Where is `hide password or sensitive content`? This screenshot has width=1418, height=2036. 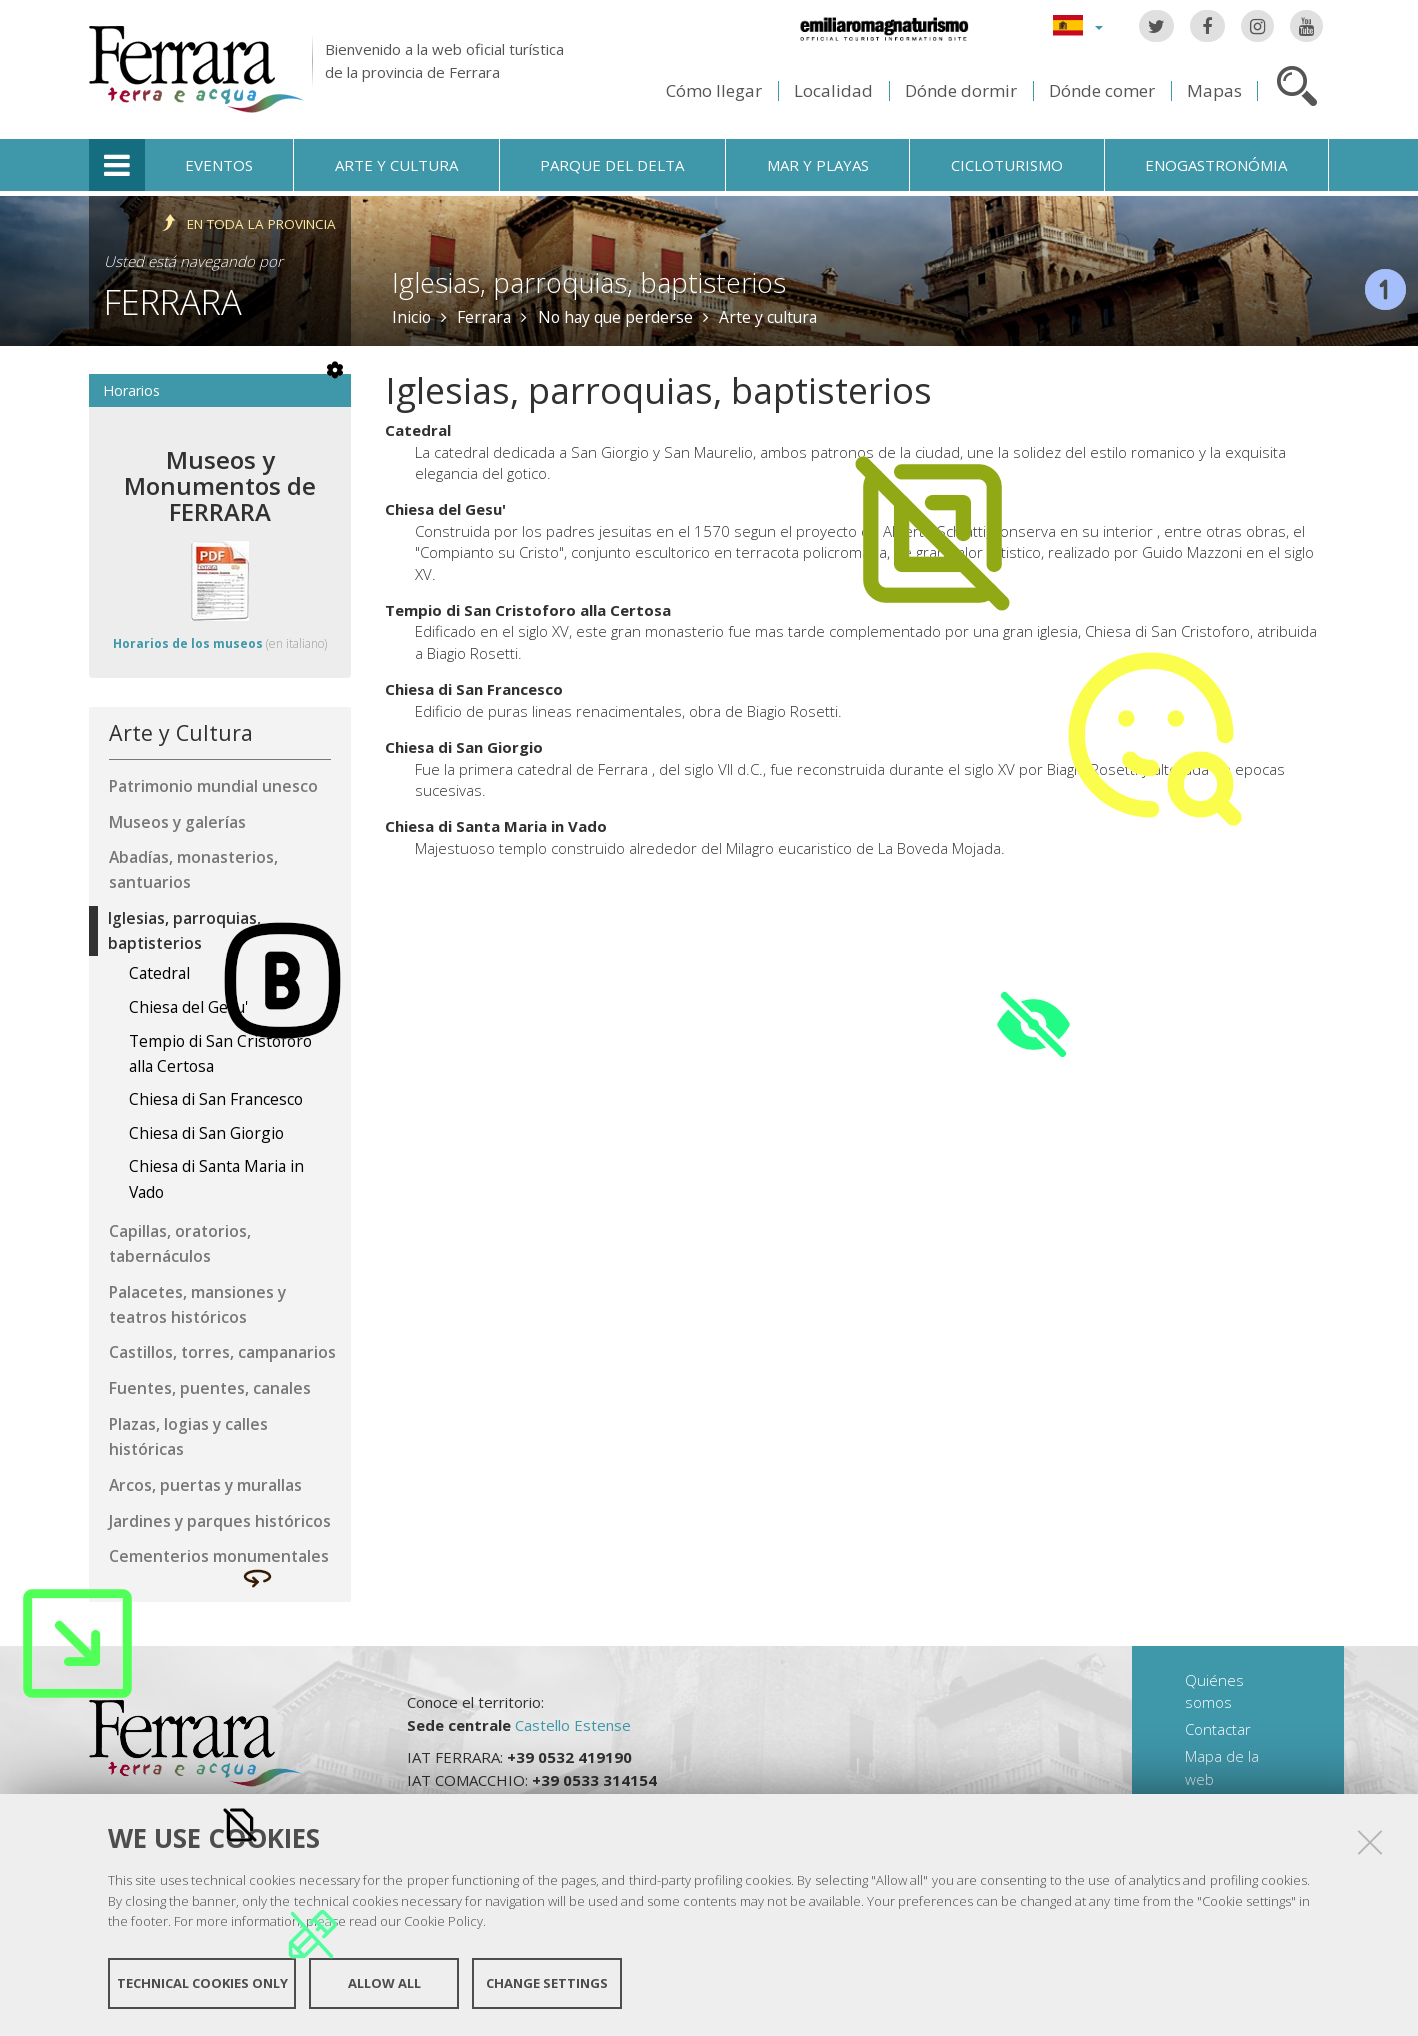
hide password or sensitive content is located at coordinates (1033, 1024).